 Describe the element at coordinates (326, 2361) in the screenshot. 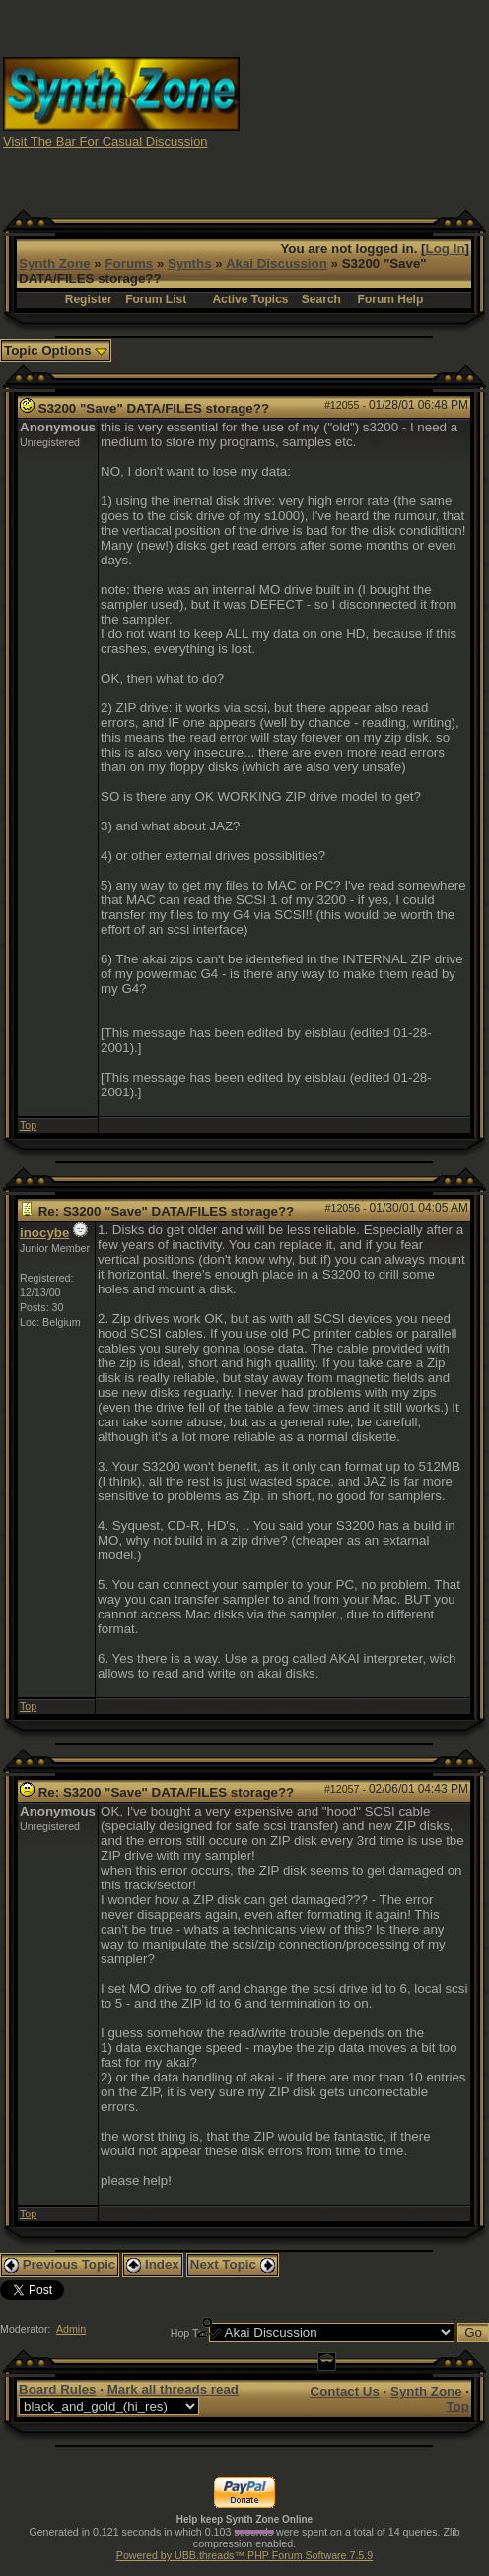

I see `view weight or measurement data` at that location.